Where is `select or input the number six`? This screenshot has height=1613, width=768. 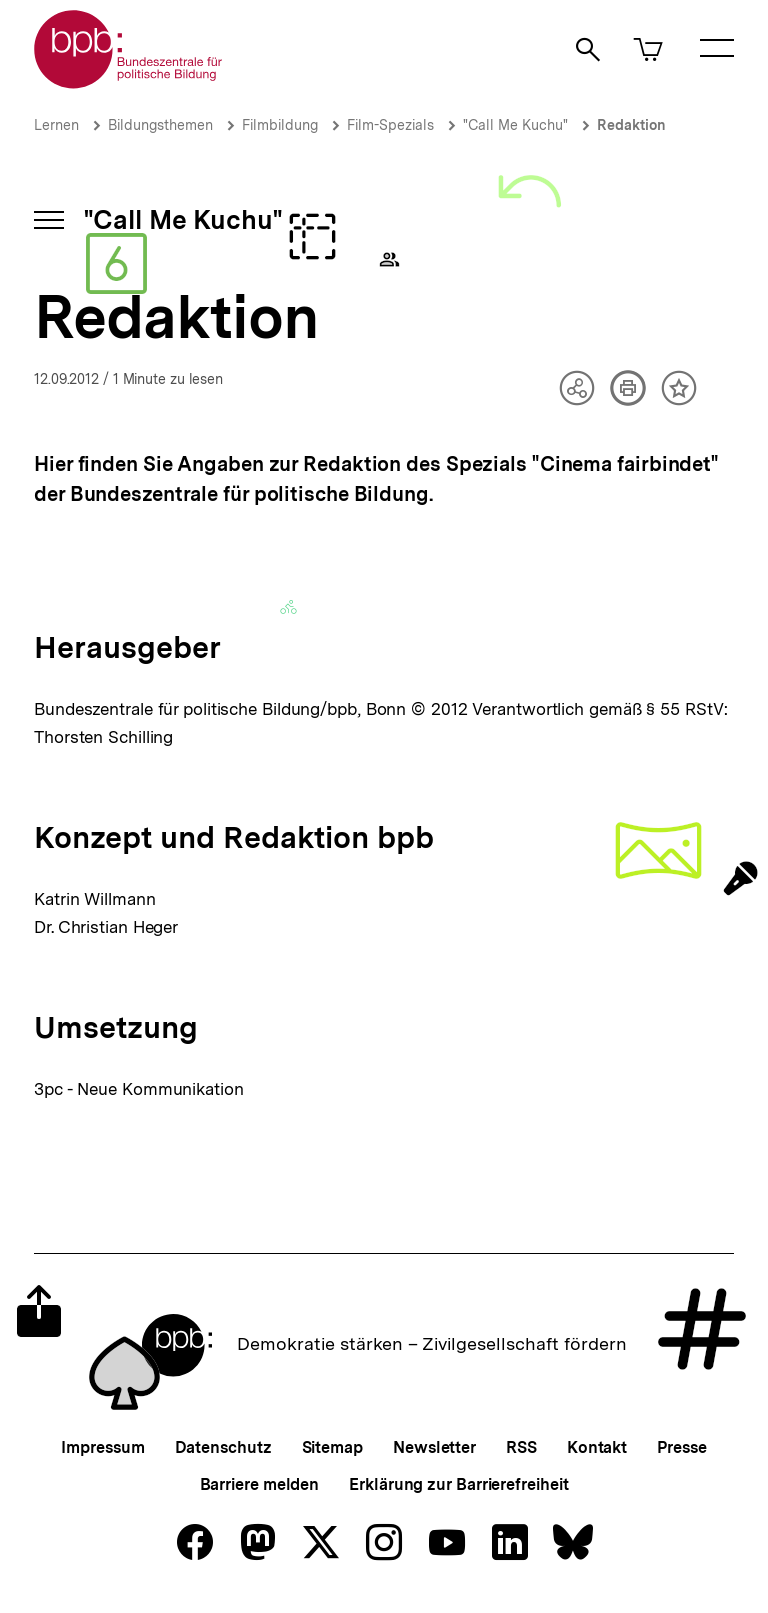
select or input the number six is located at coordinates (116, 263).